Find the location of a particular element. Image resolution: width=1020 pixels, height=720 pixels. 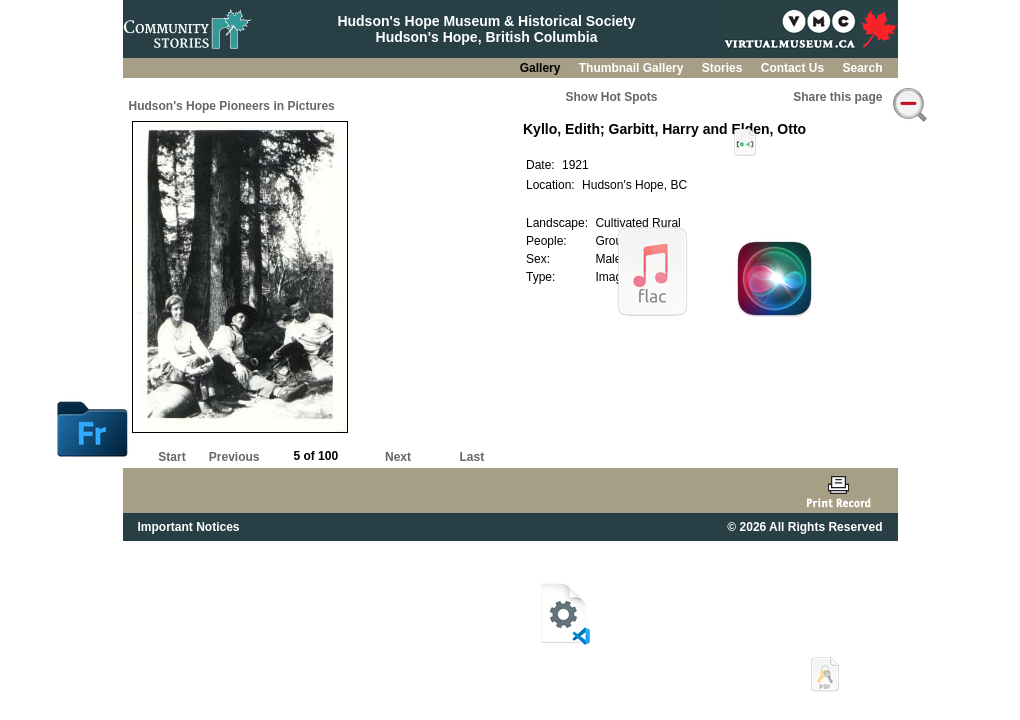

activate siri voice assistant is located at coordinates (774, 278).